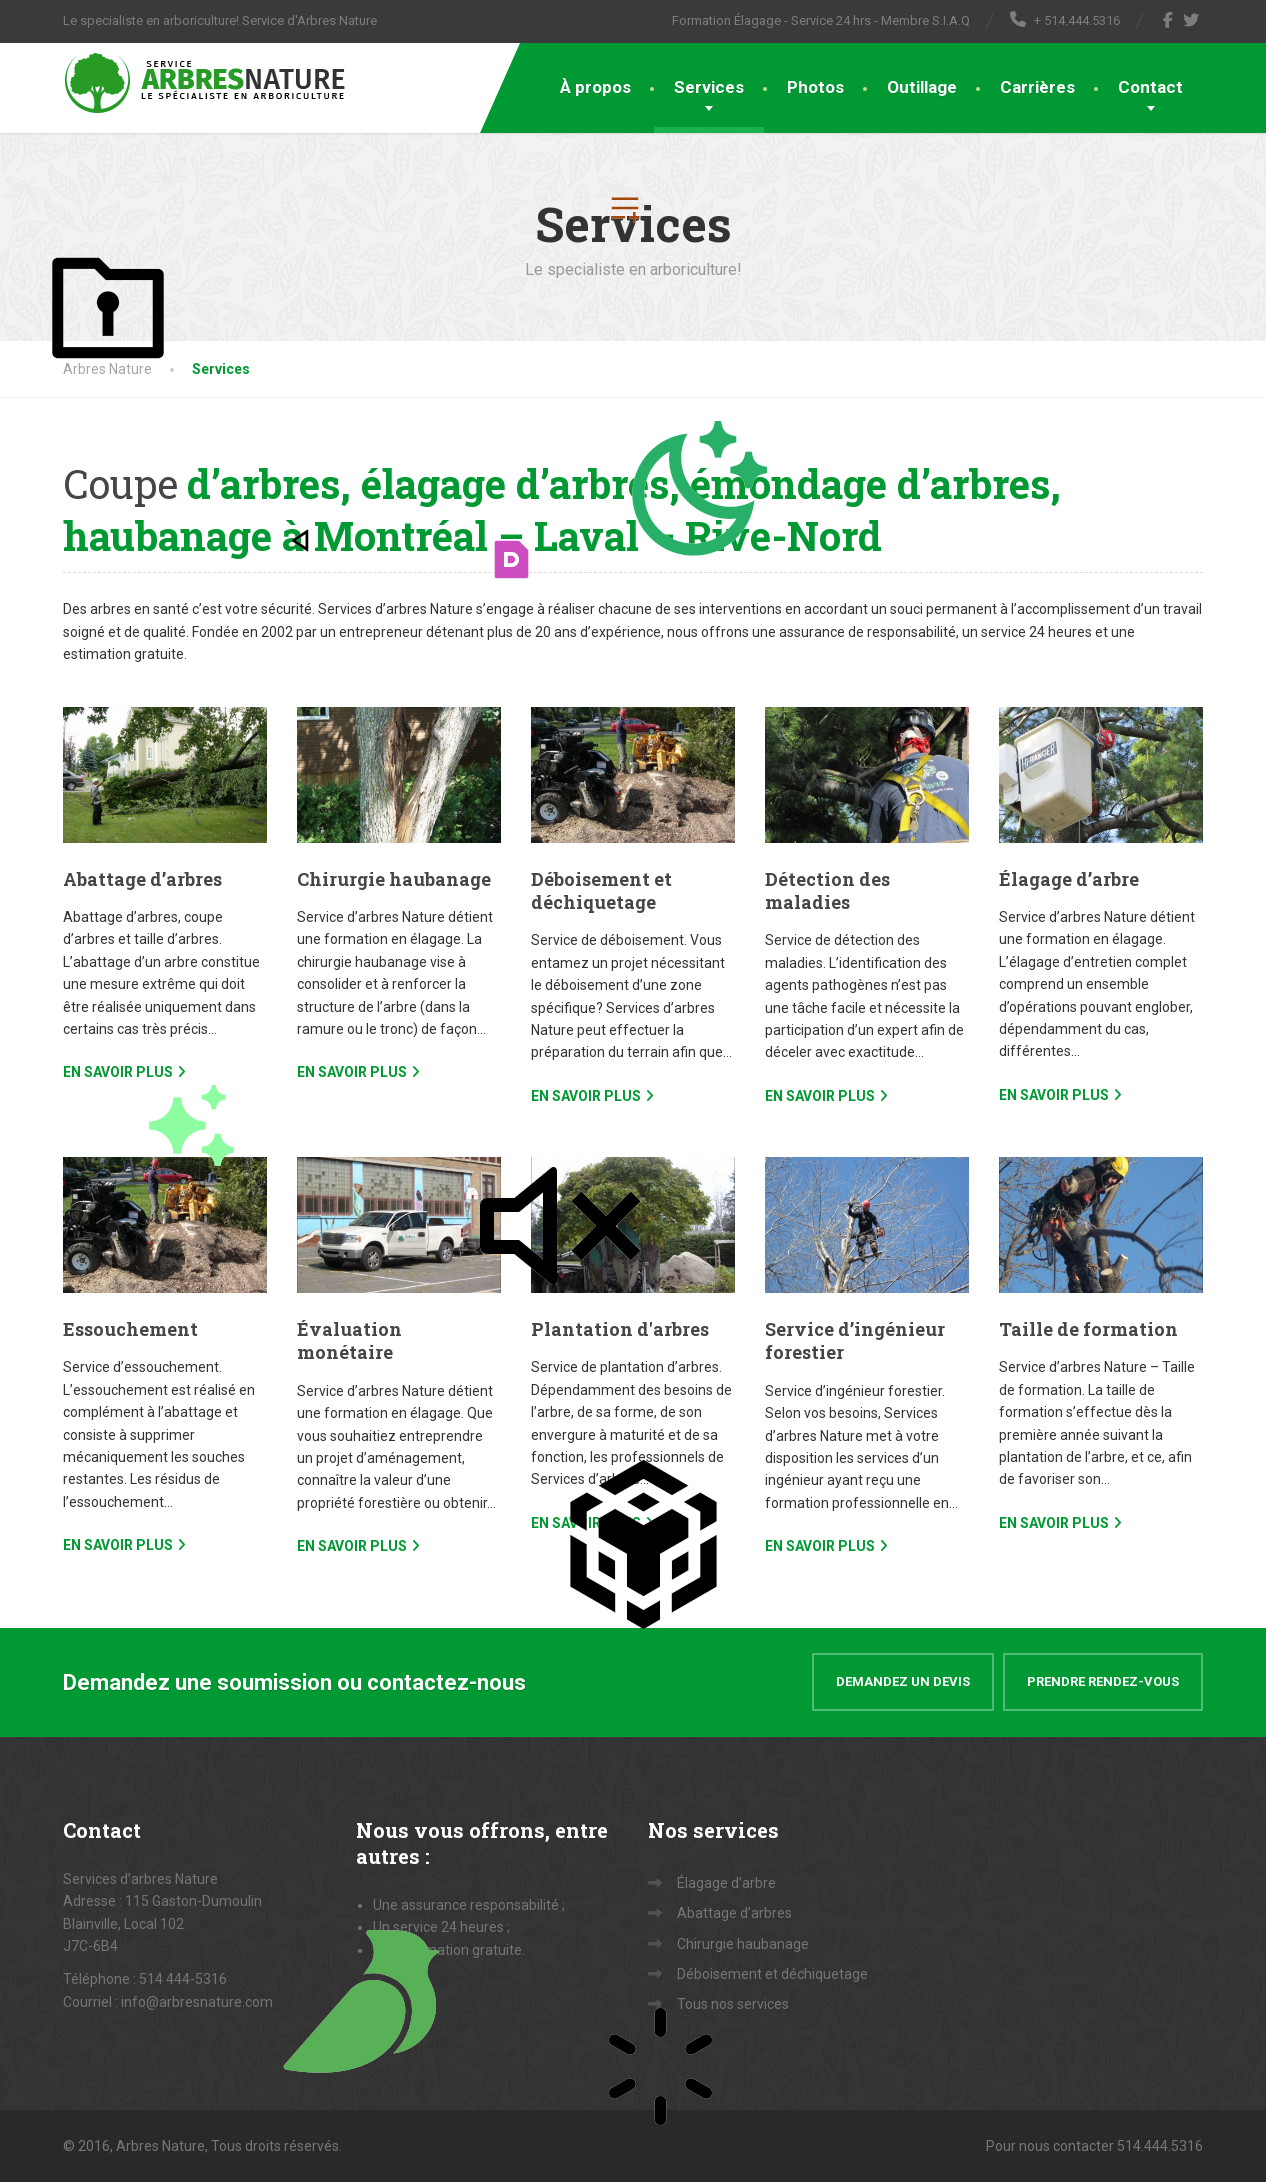 The height and width of the screenshot is (2182, 1266). Describe the element at coordinates (643, 1544) in the screenshot. I see `binance coin (BNB) cryptocurrency logo` at that location.